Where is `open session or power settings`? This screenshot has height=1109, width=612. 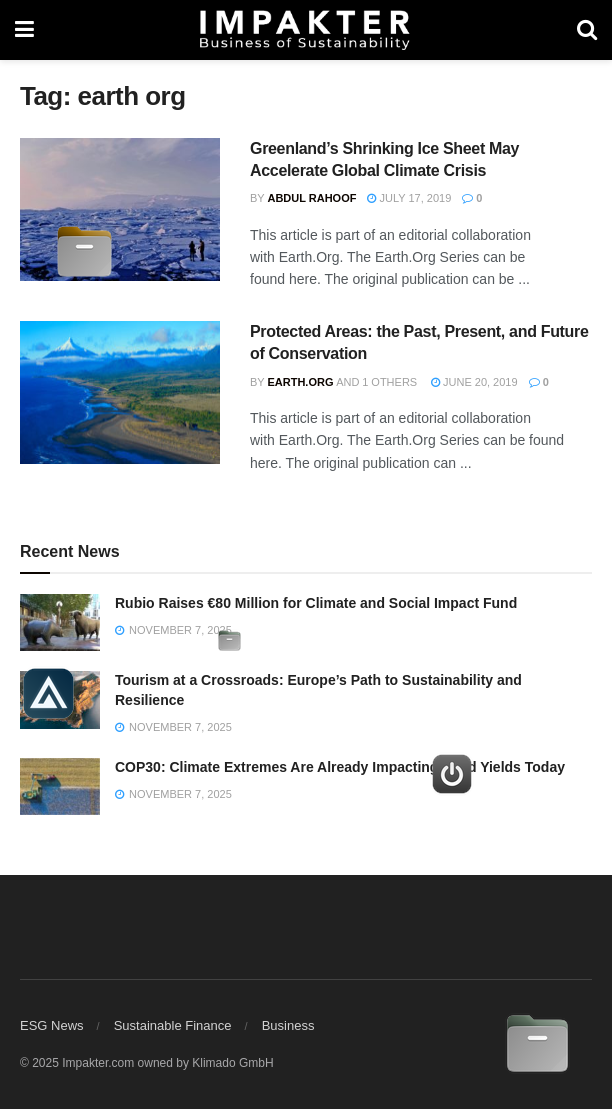
open session or power settings is located at coordinates (452, 774).